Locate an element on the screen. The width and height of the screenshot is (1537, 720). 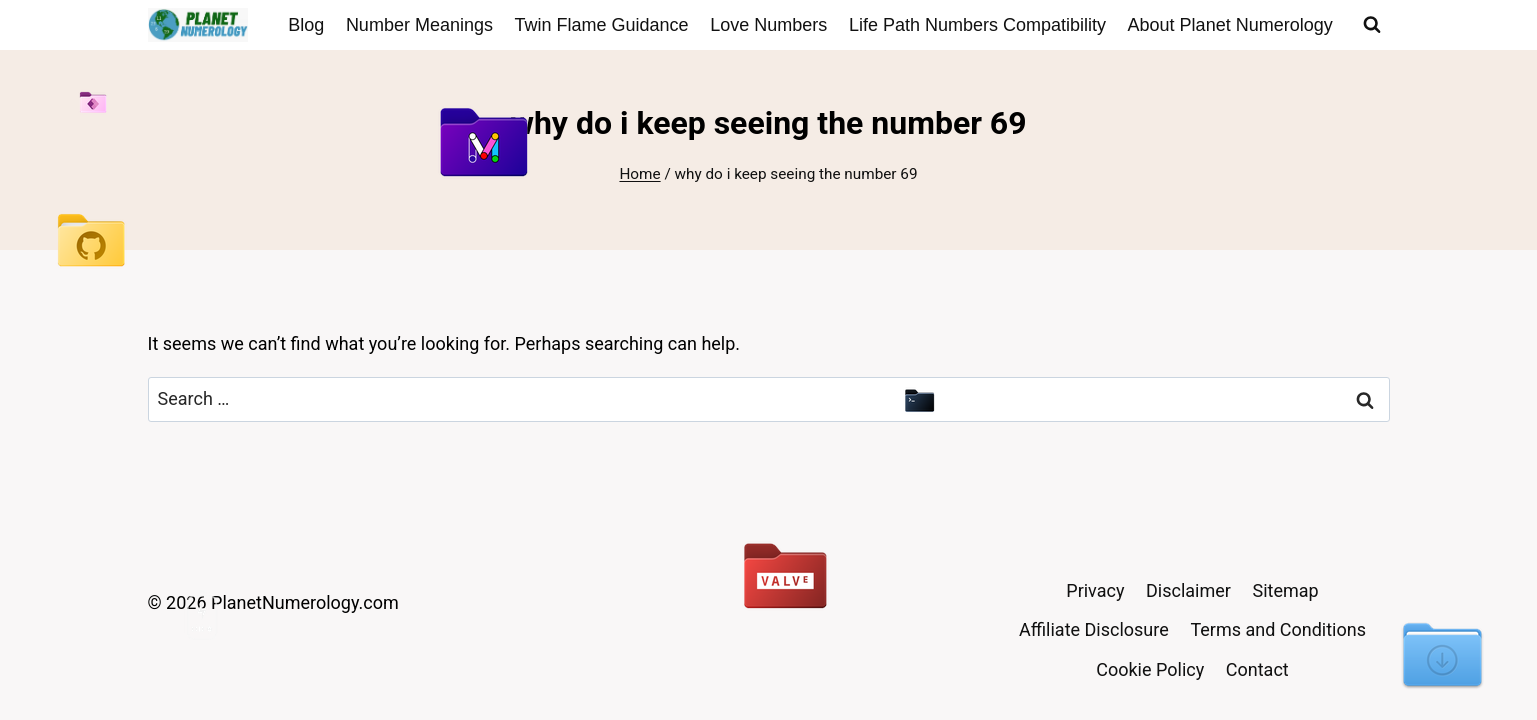
battery connected to uninterruptible power supply (UPS) is located at coordinates (202, 615).